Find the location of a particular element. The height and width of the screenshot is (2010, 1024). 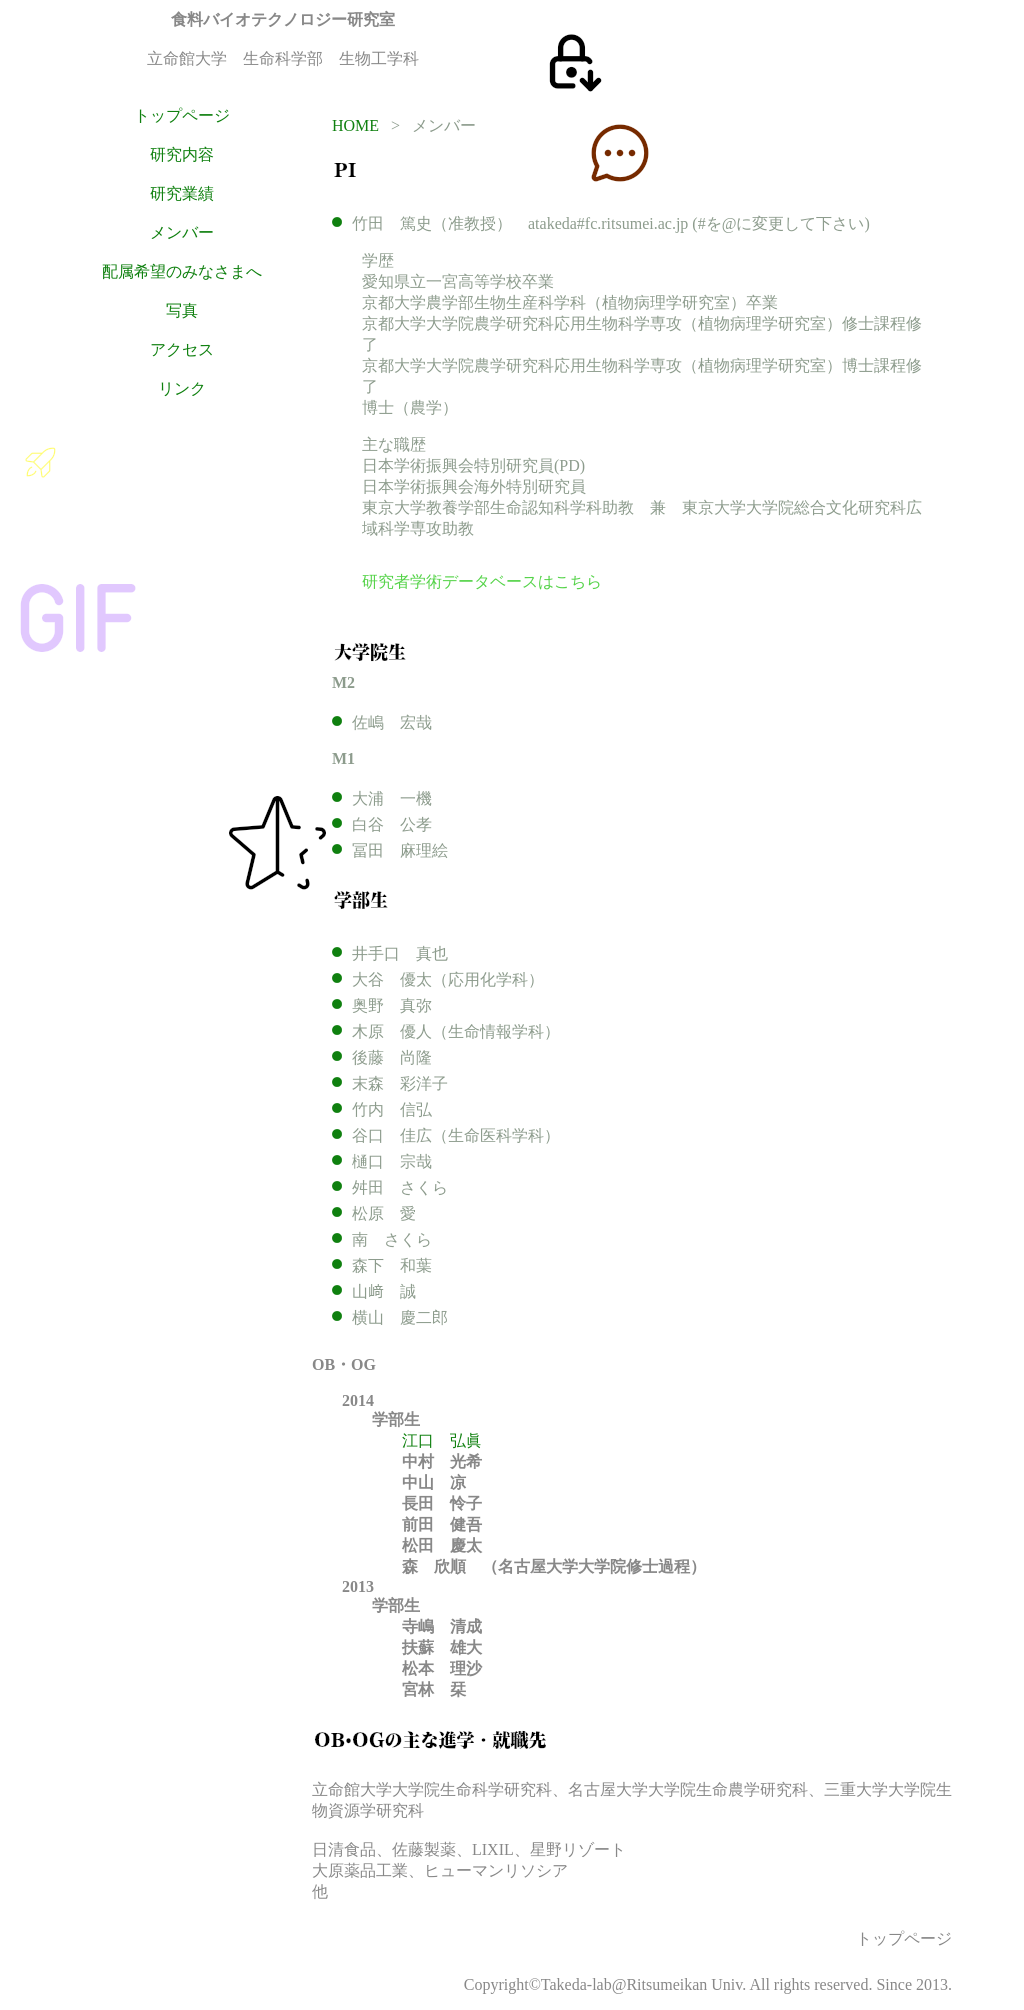

open chat or messaging is located at coordinates (620, 153).